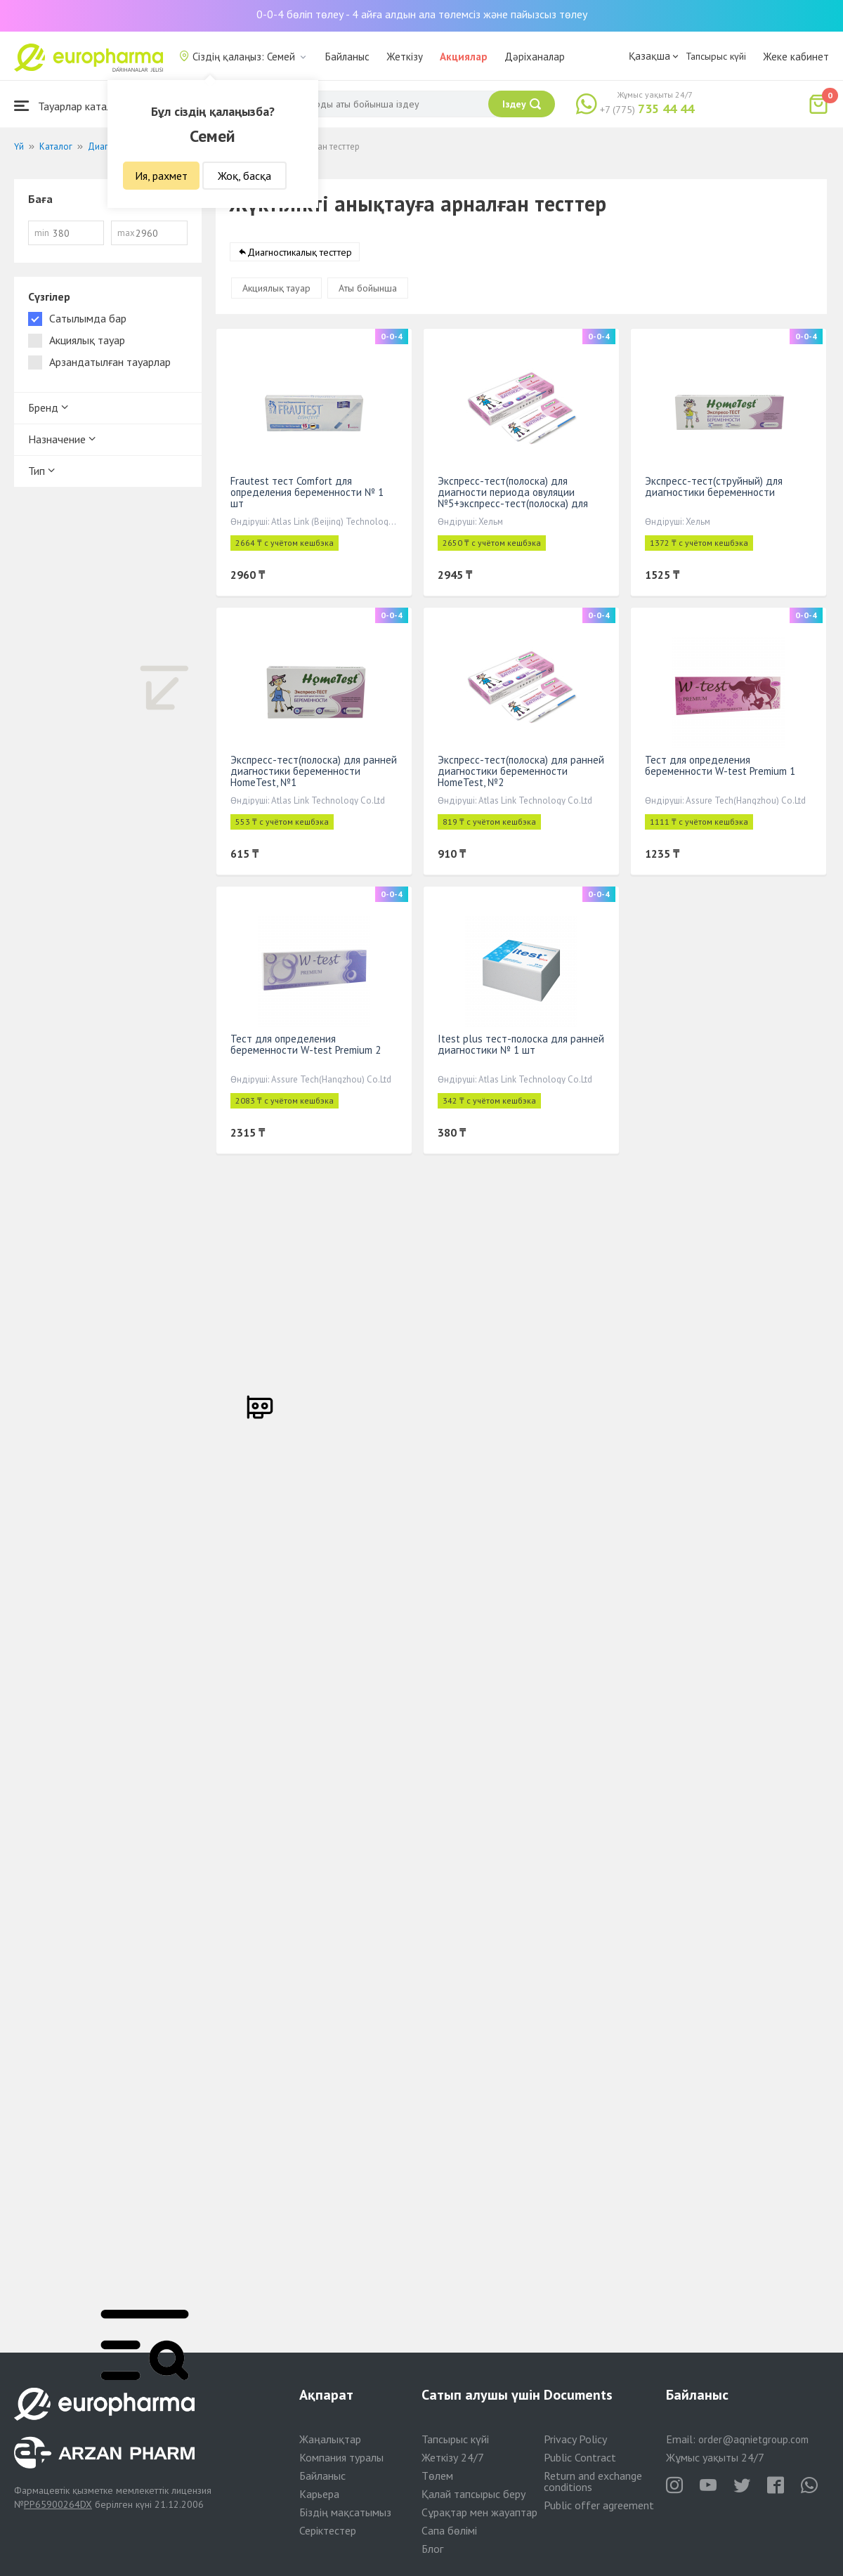 This screenshot has height=2576, width=843. I want to click on move item to bottom-left corner, so click(162, 688).